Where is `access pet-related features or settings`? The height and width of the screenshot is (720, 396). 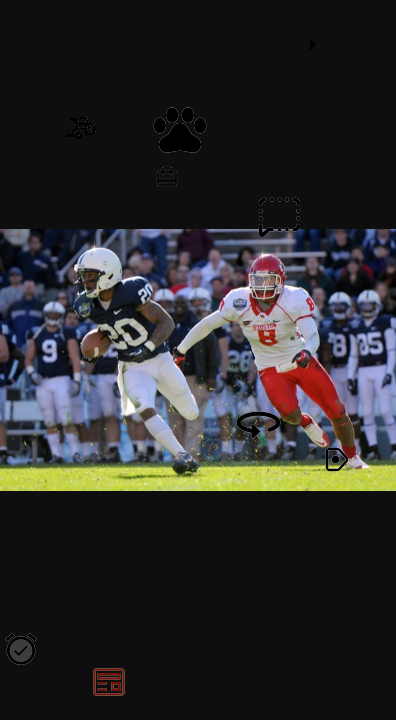
access pet-related features or settings is located at coordinates (180, 130).